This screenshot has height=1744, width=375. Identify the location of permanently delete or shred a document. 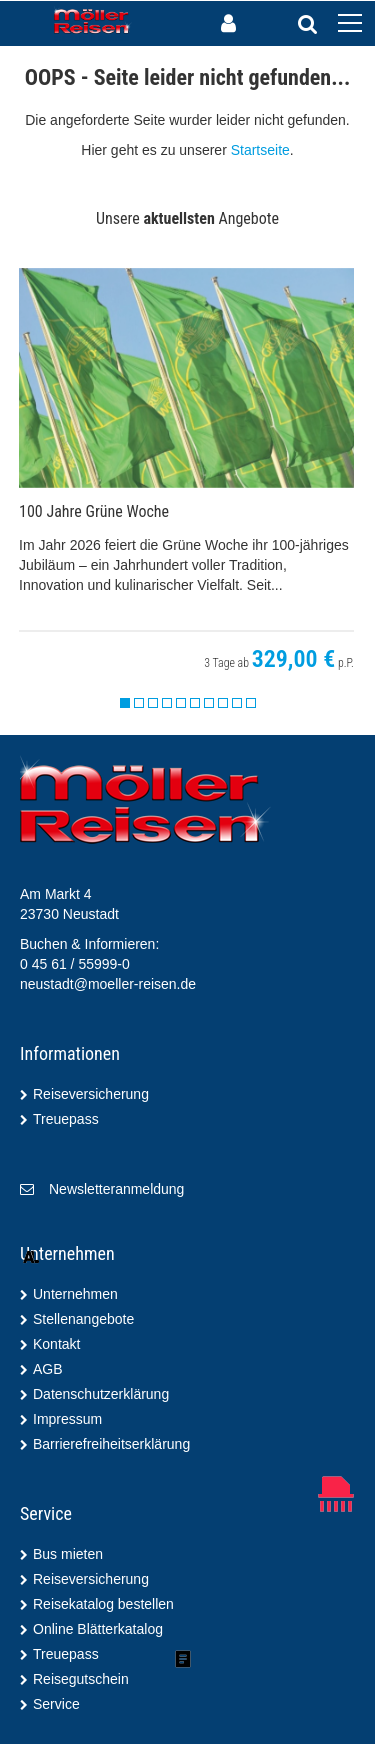
(336, 1494).